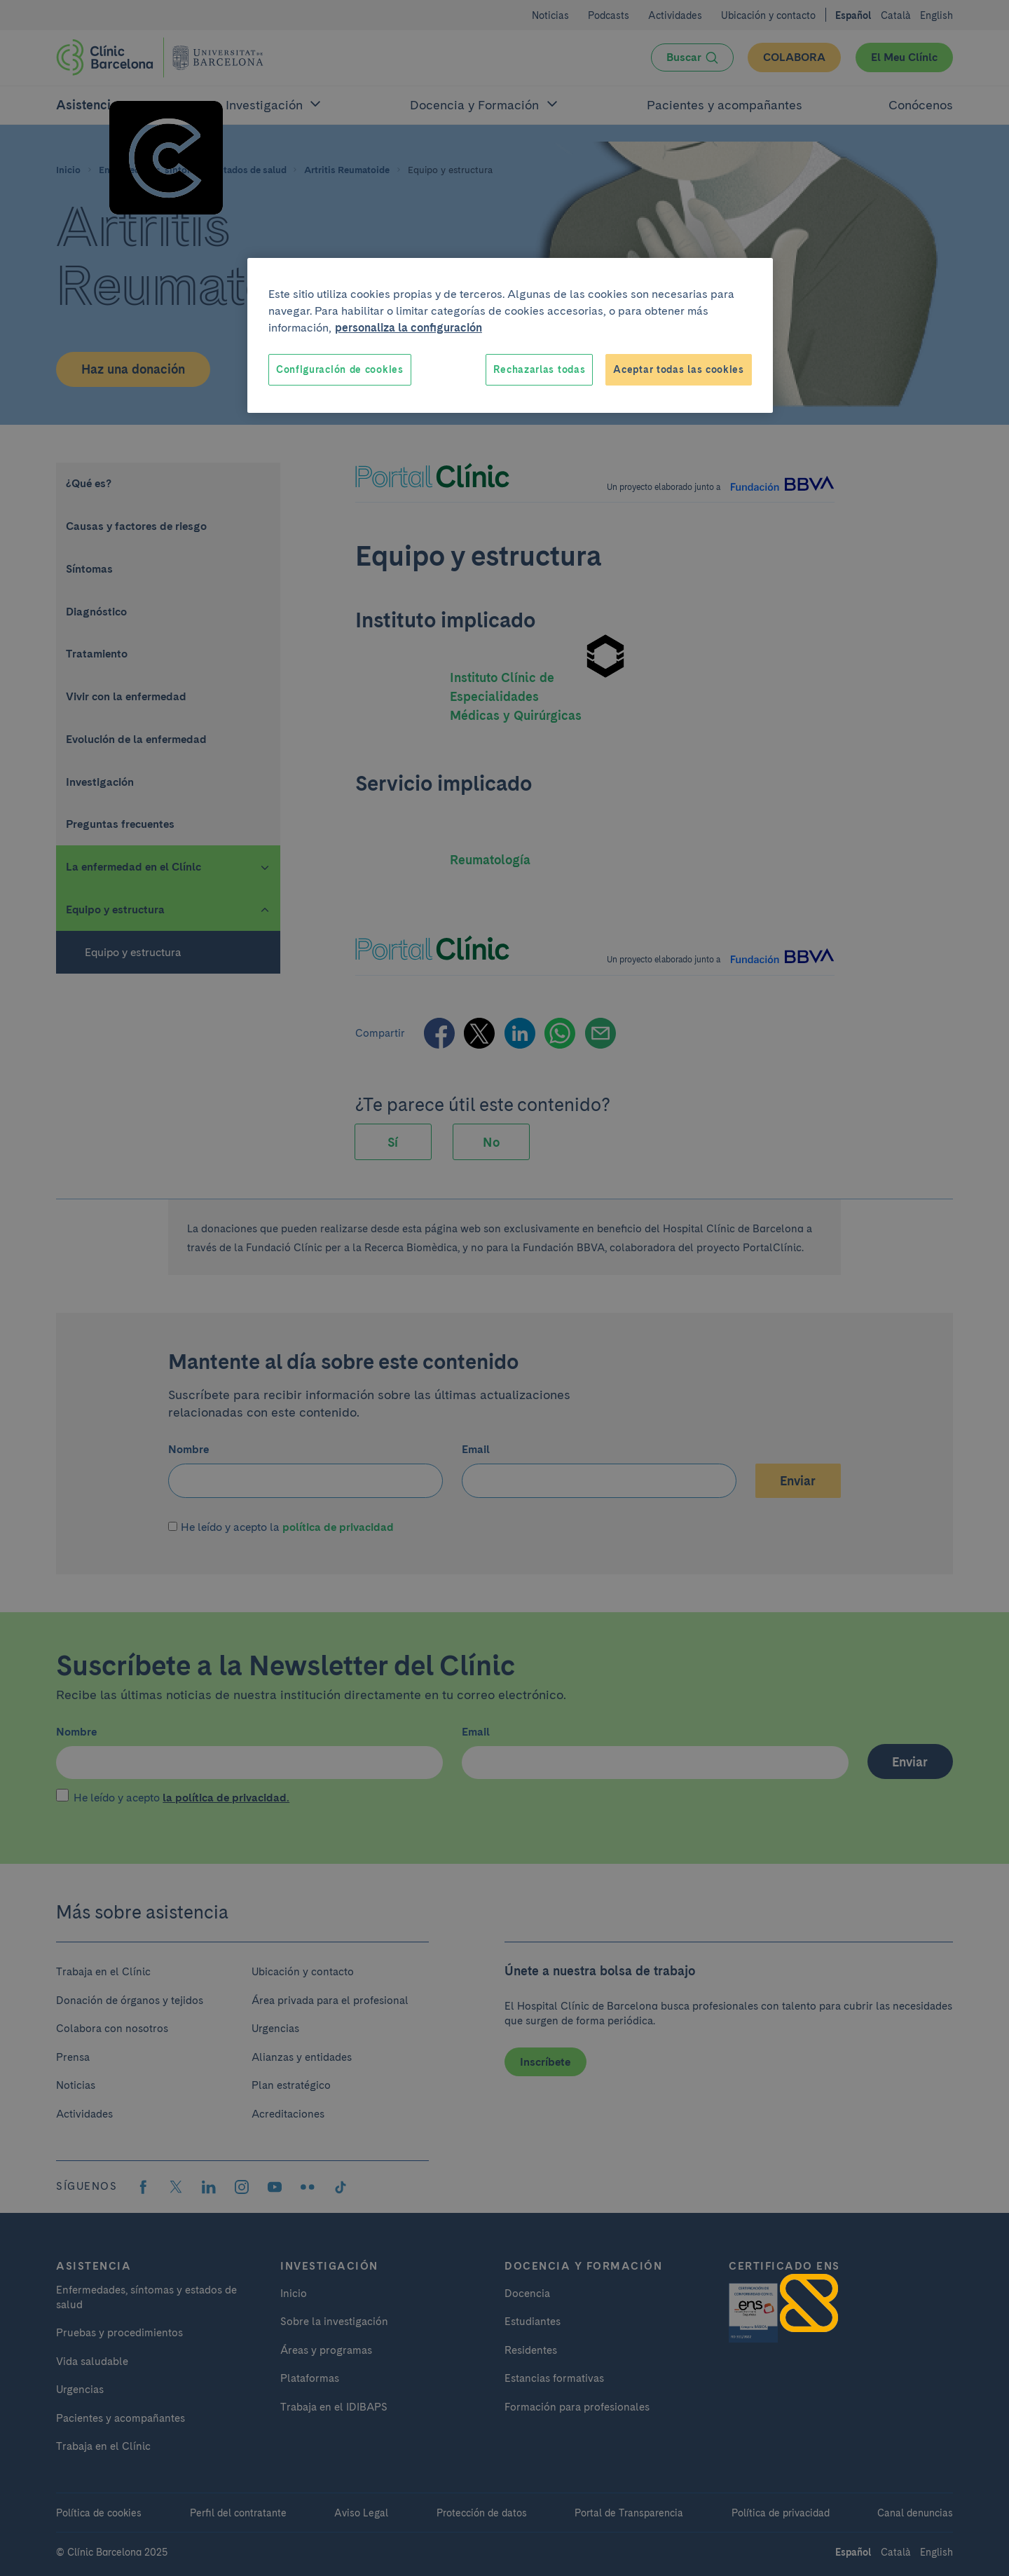 Image resolution: width=1009 pixels, height=2576 pixels. I want to click on cheerio library logo, so click(166, 158).